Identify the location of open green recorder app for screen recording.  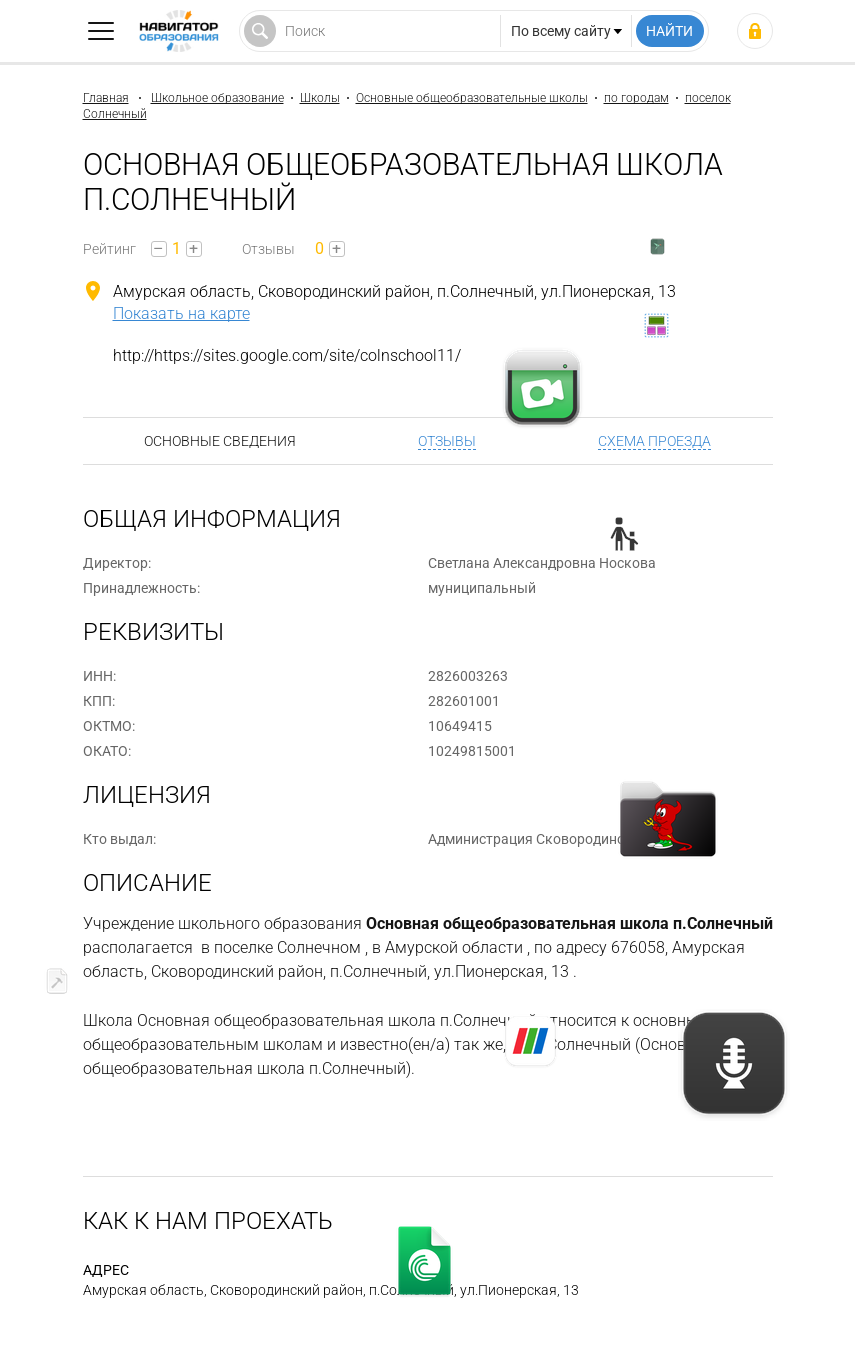
(542, 387).